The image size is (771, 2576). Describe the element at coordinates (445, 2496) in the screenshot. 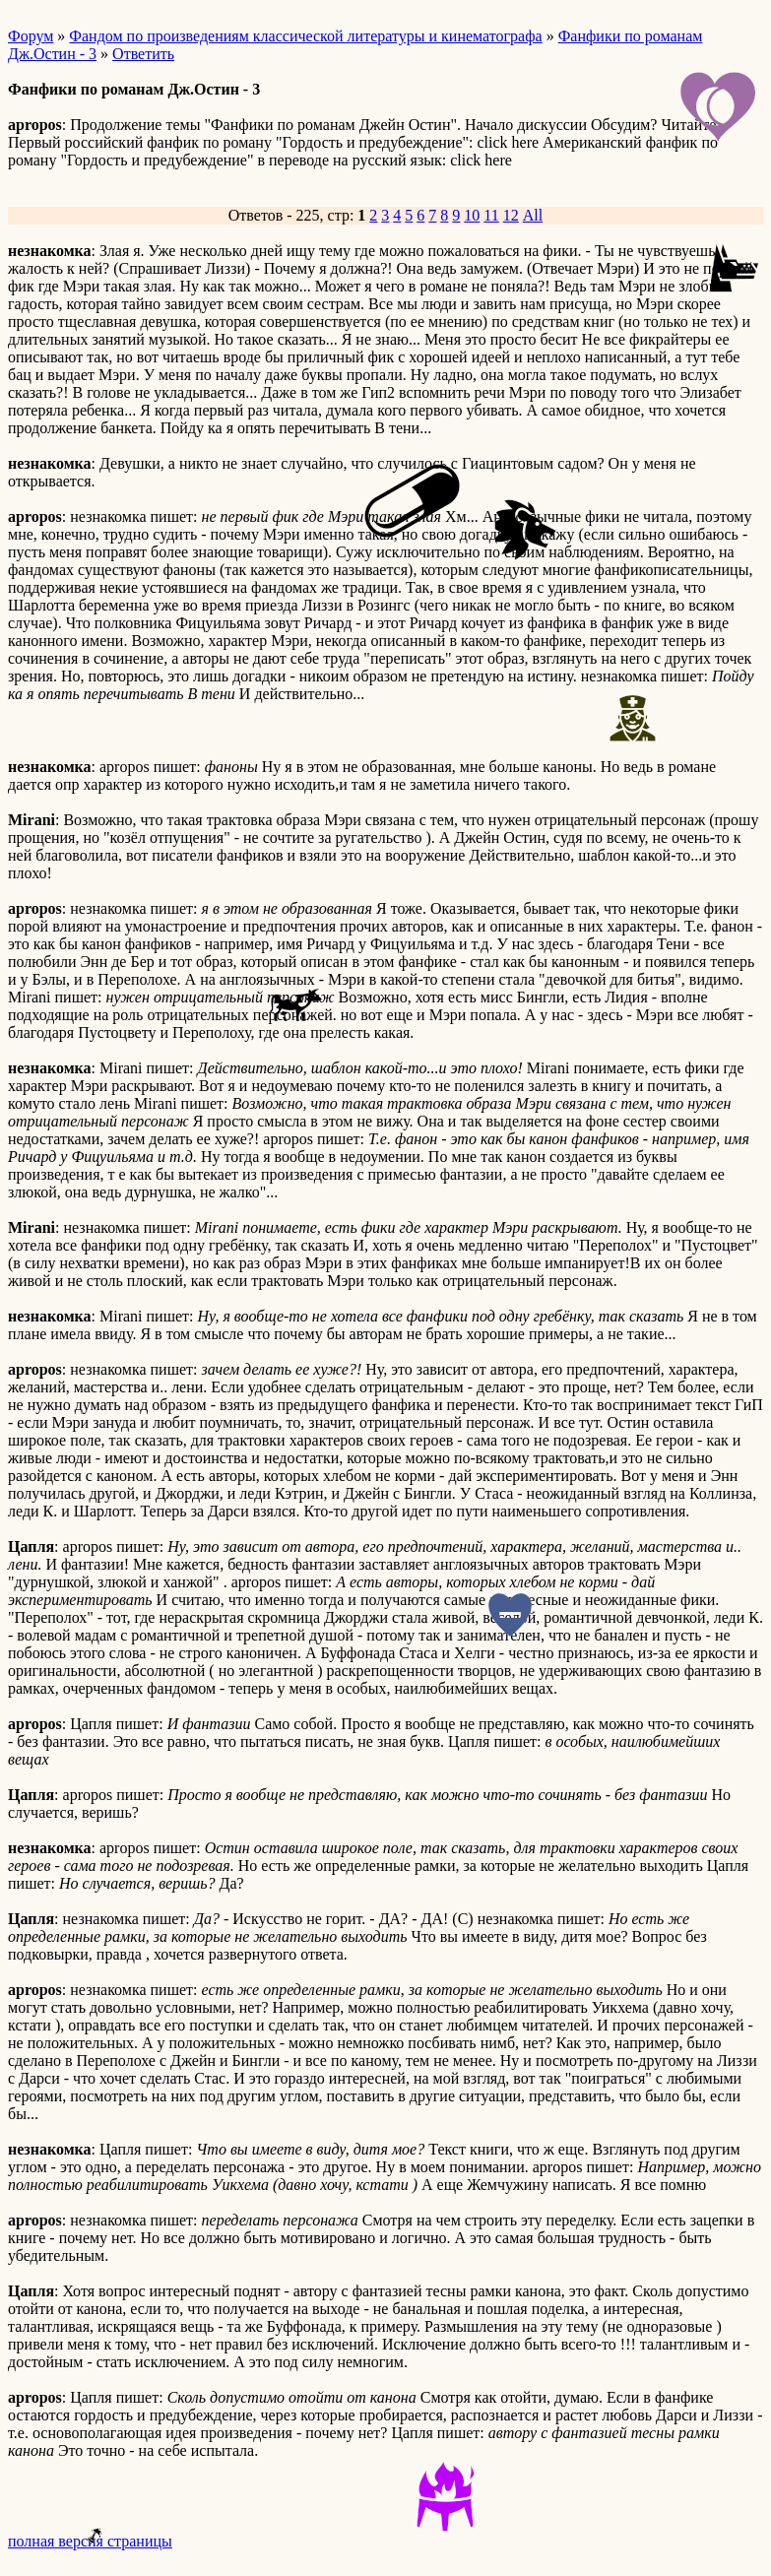

I see `indicates fire pit or outdoor heating element` at that location.